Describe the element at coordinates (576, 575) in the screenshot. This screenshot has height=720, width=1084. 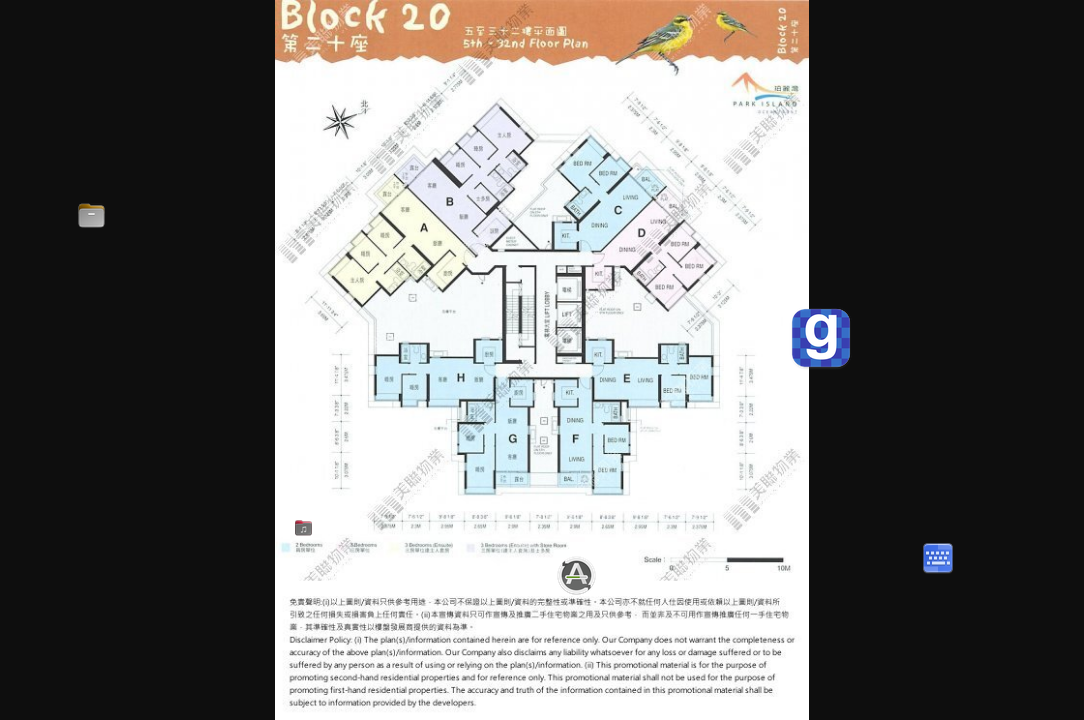
I see `open the software updater application` at that location.